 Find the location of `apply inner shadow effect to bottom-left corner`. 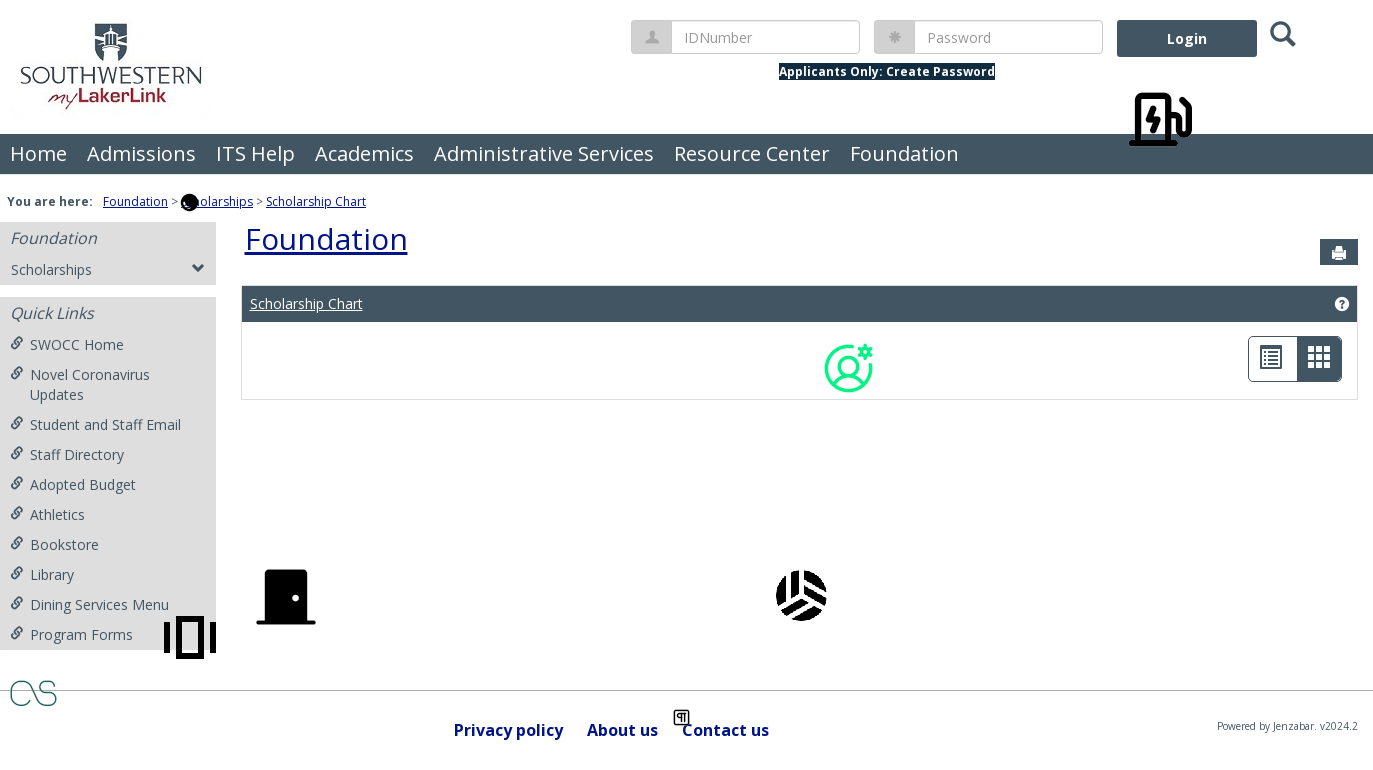

apply inner shadow effect to bottom-left corner is located at coordinates (189, 202).